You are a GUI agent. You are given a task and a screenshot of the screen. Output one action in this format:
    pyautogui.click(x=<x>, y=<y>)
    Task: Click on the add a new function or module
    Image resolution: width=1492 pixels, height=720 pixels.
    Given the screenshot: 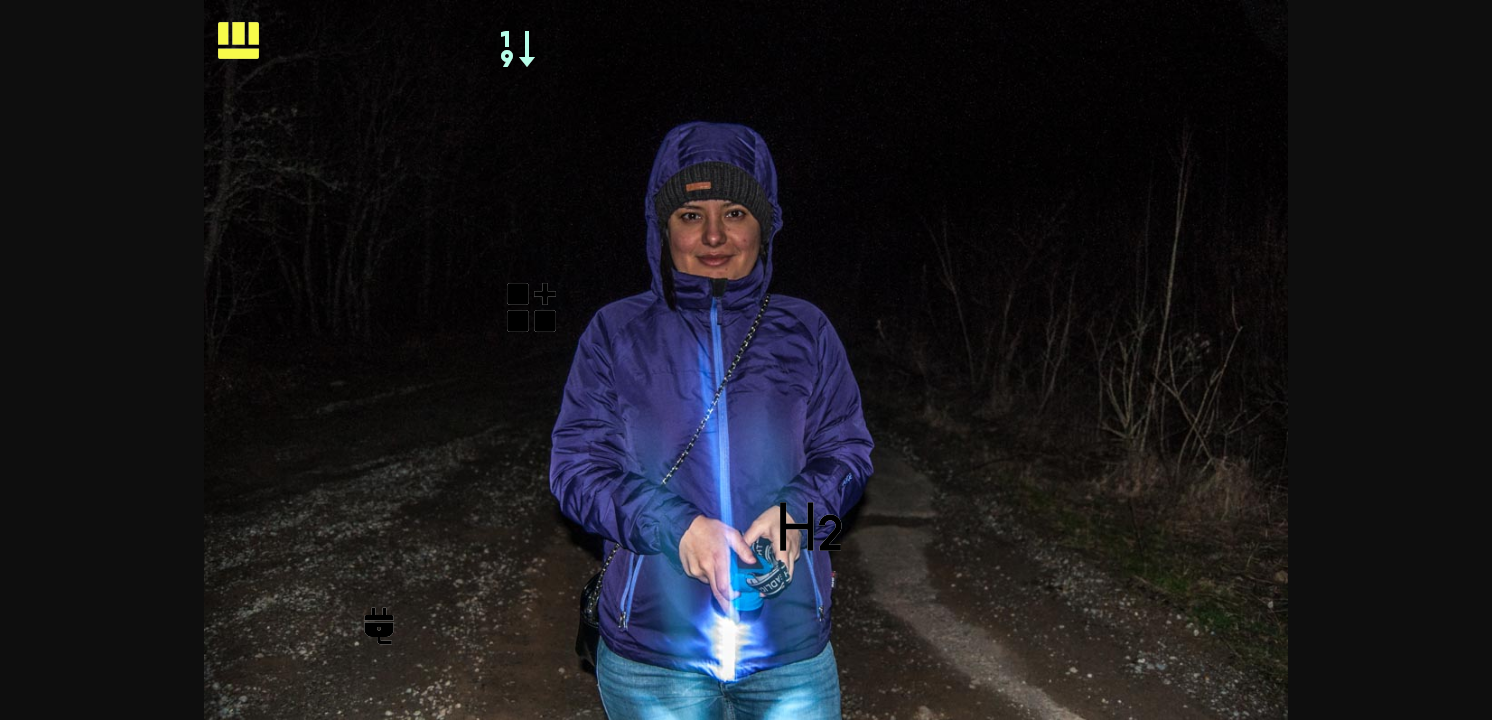 What is the action you would take?
    pyautogui.click(x=531, y=307)
    